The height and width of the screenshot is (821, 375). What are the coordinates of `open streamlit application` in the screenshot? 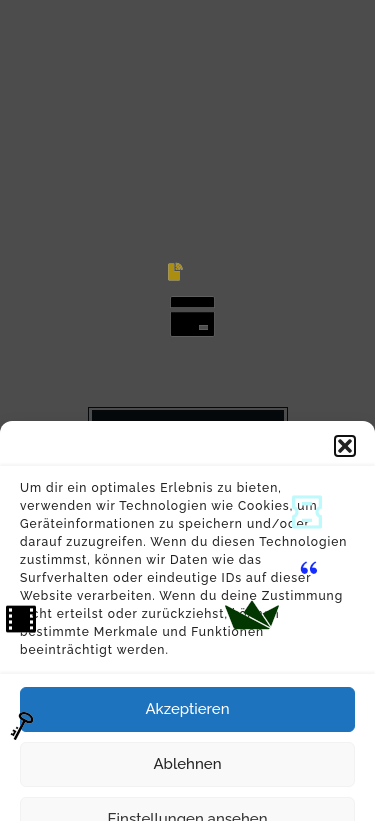 It's located at (252, 615).